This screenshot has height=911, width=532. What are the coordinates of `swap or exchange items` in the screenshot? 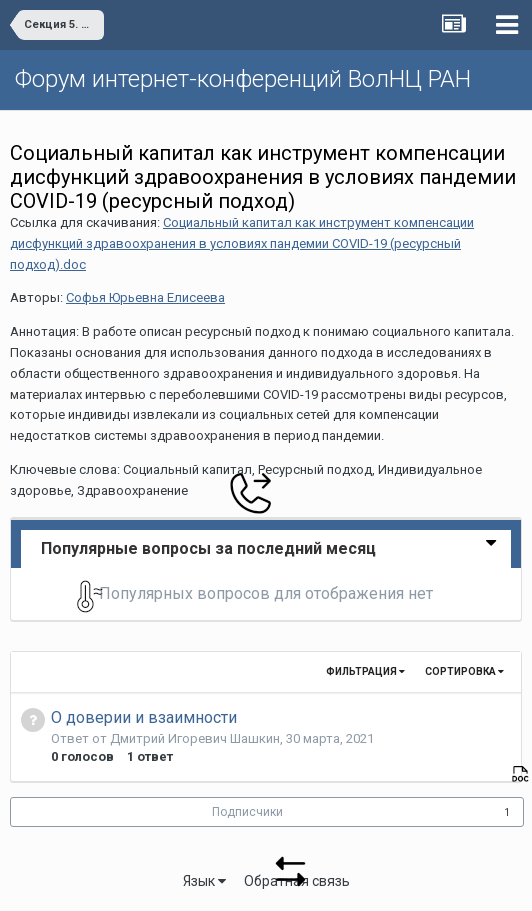 It's located at (290, 871).